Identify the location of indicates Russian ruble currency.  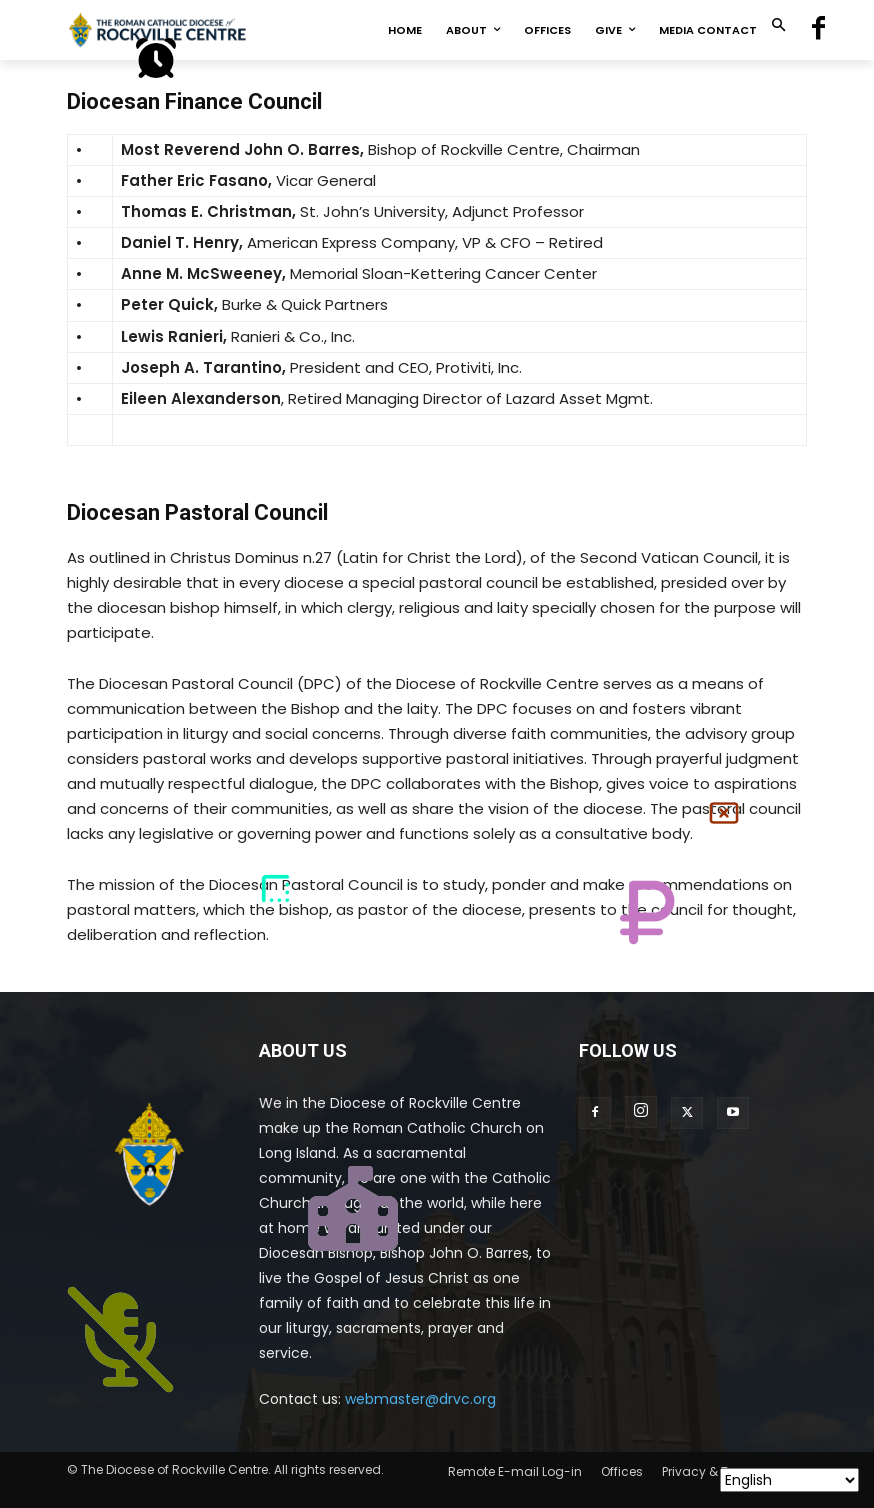
(649, 912).